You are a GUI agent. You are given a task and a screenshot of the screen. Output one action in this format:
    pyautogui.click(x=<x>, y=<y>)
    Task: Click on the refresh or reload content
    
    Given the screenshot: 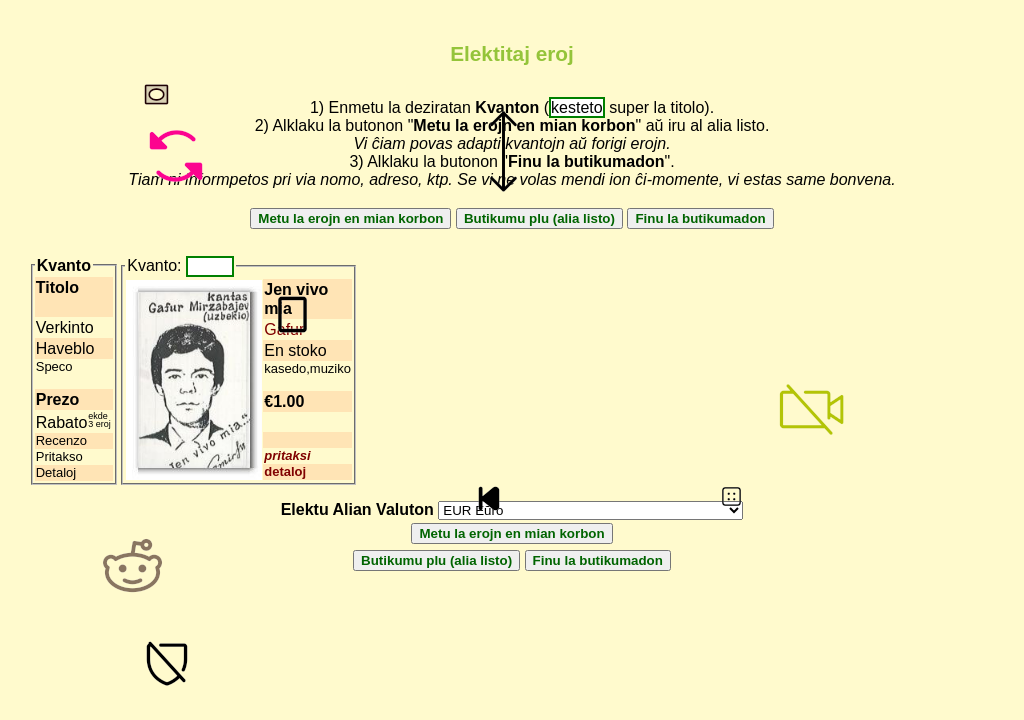 What is the action you would take?
    pyautogui.click(x=176, y=156)
    